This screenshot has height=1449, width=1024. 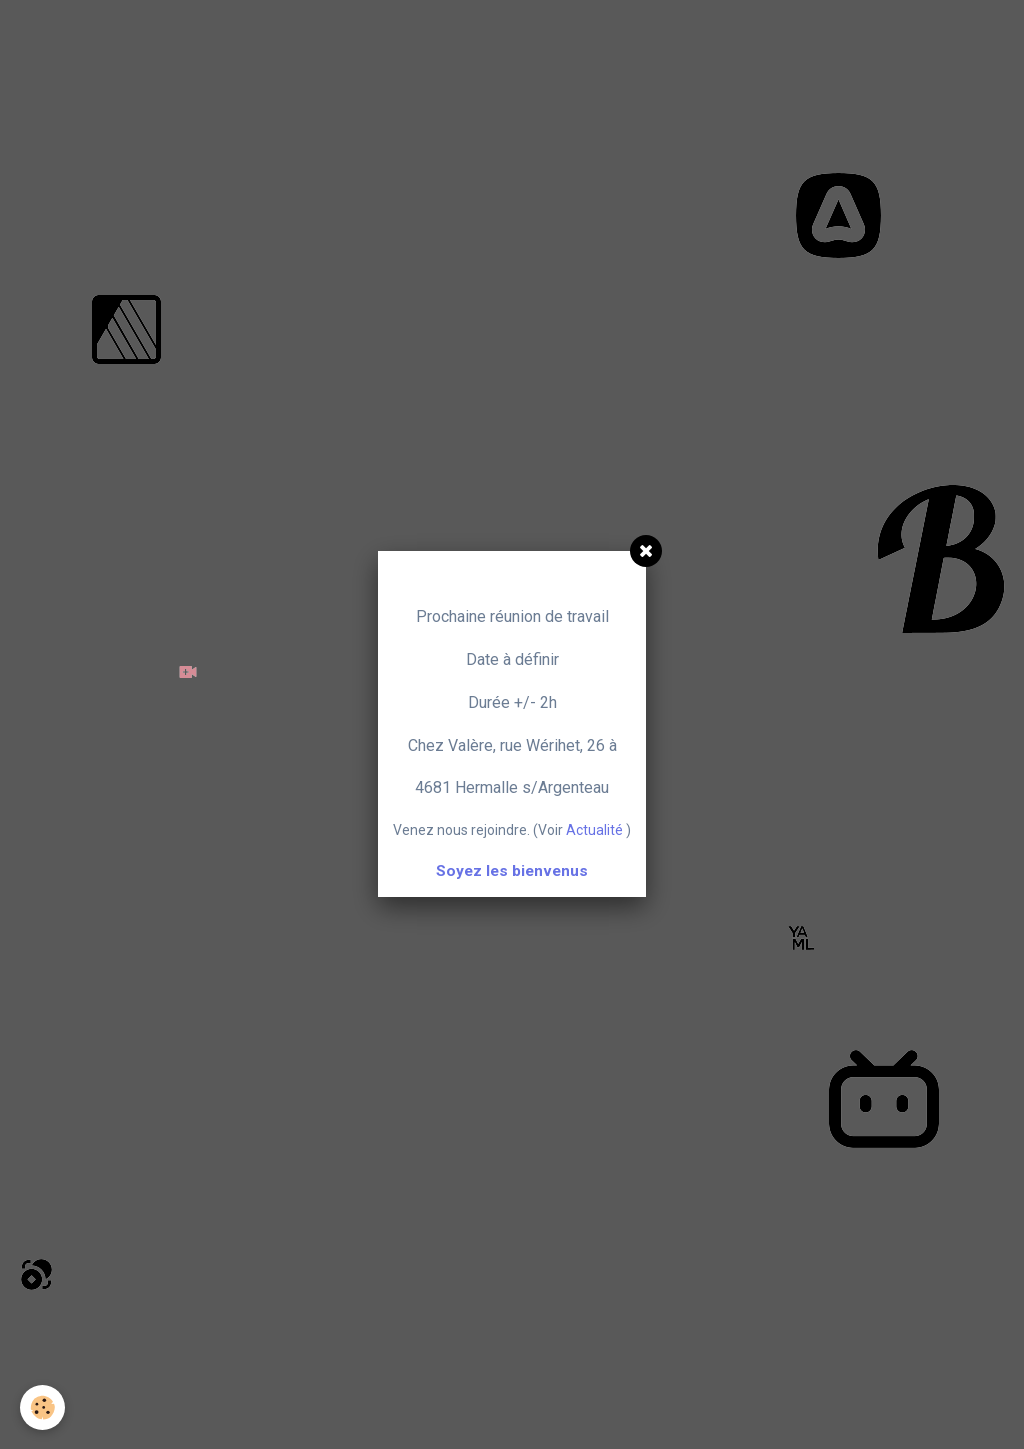 What do you see at coordinates (801, 938) in the screenshot?
I see `indicates a YAML configuration file` at bounding box center [801, 938].